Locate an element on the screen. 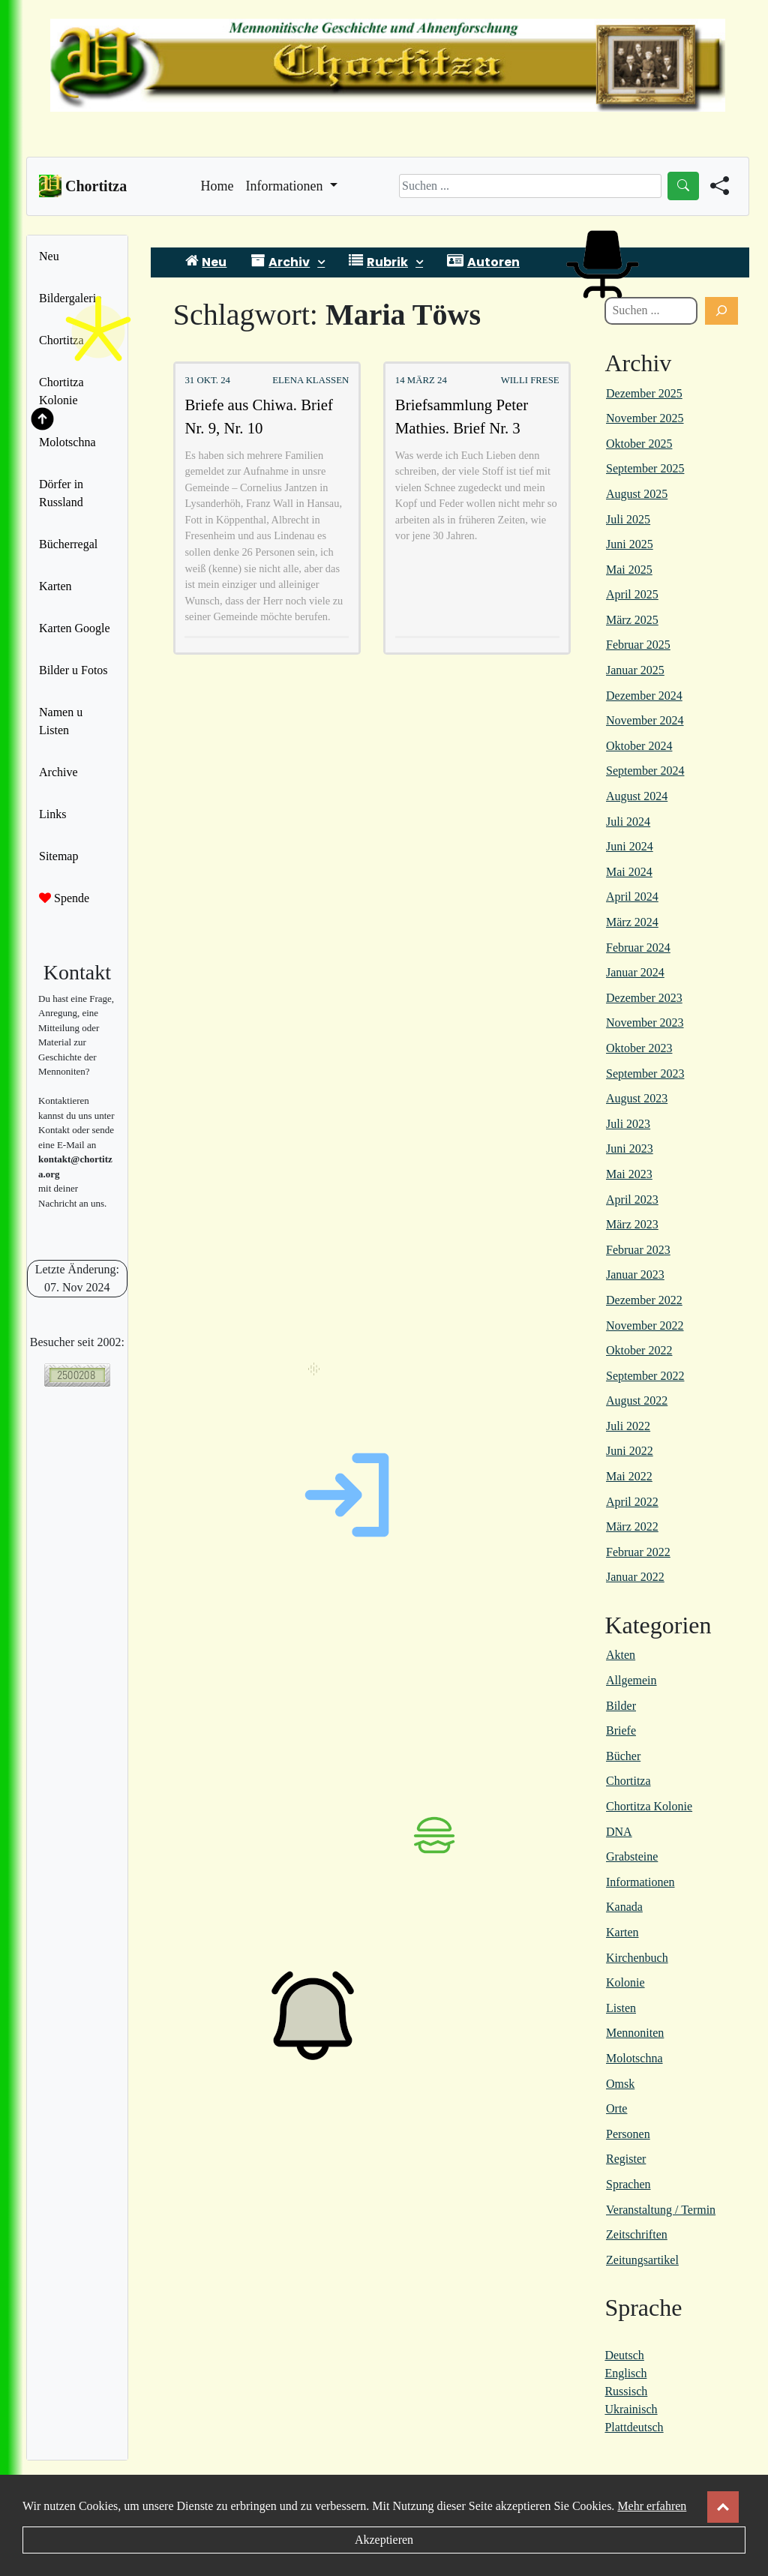  indicates a required field in a form is located at coordinates (98, 331).